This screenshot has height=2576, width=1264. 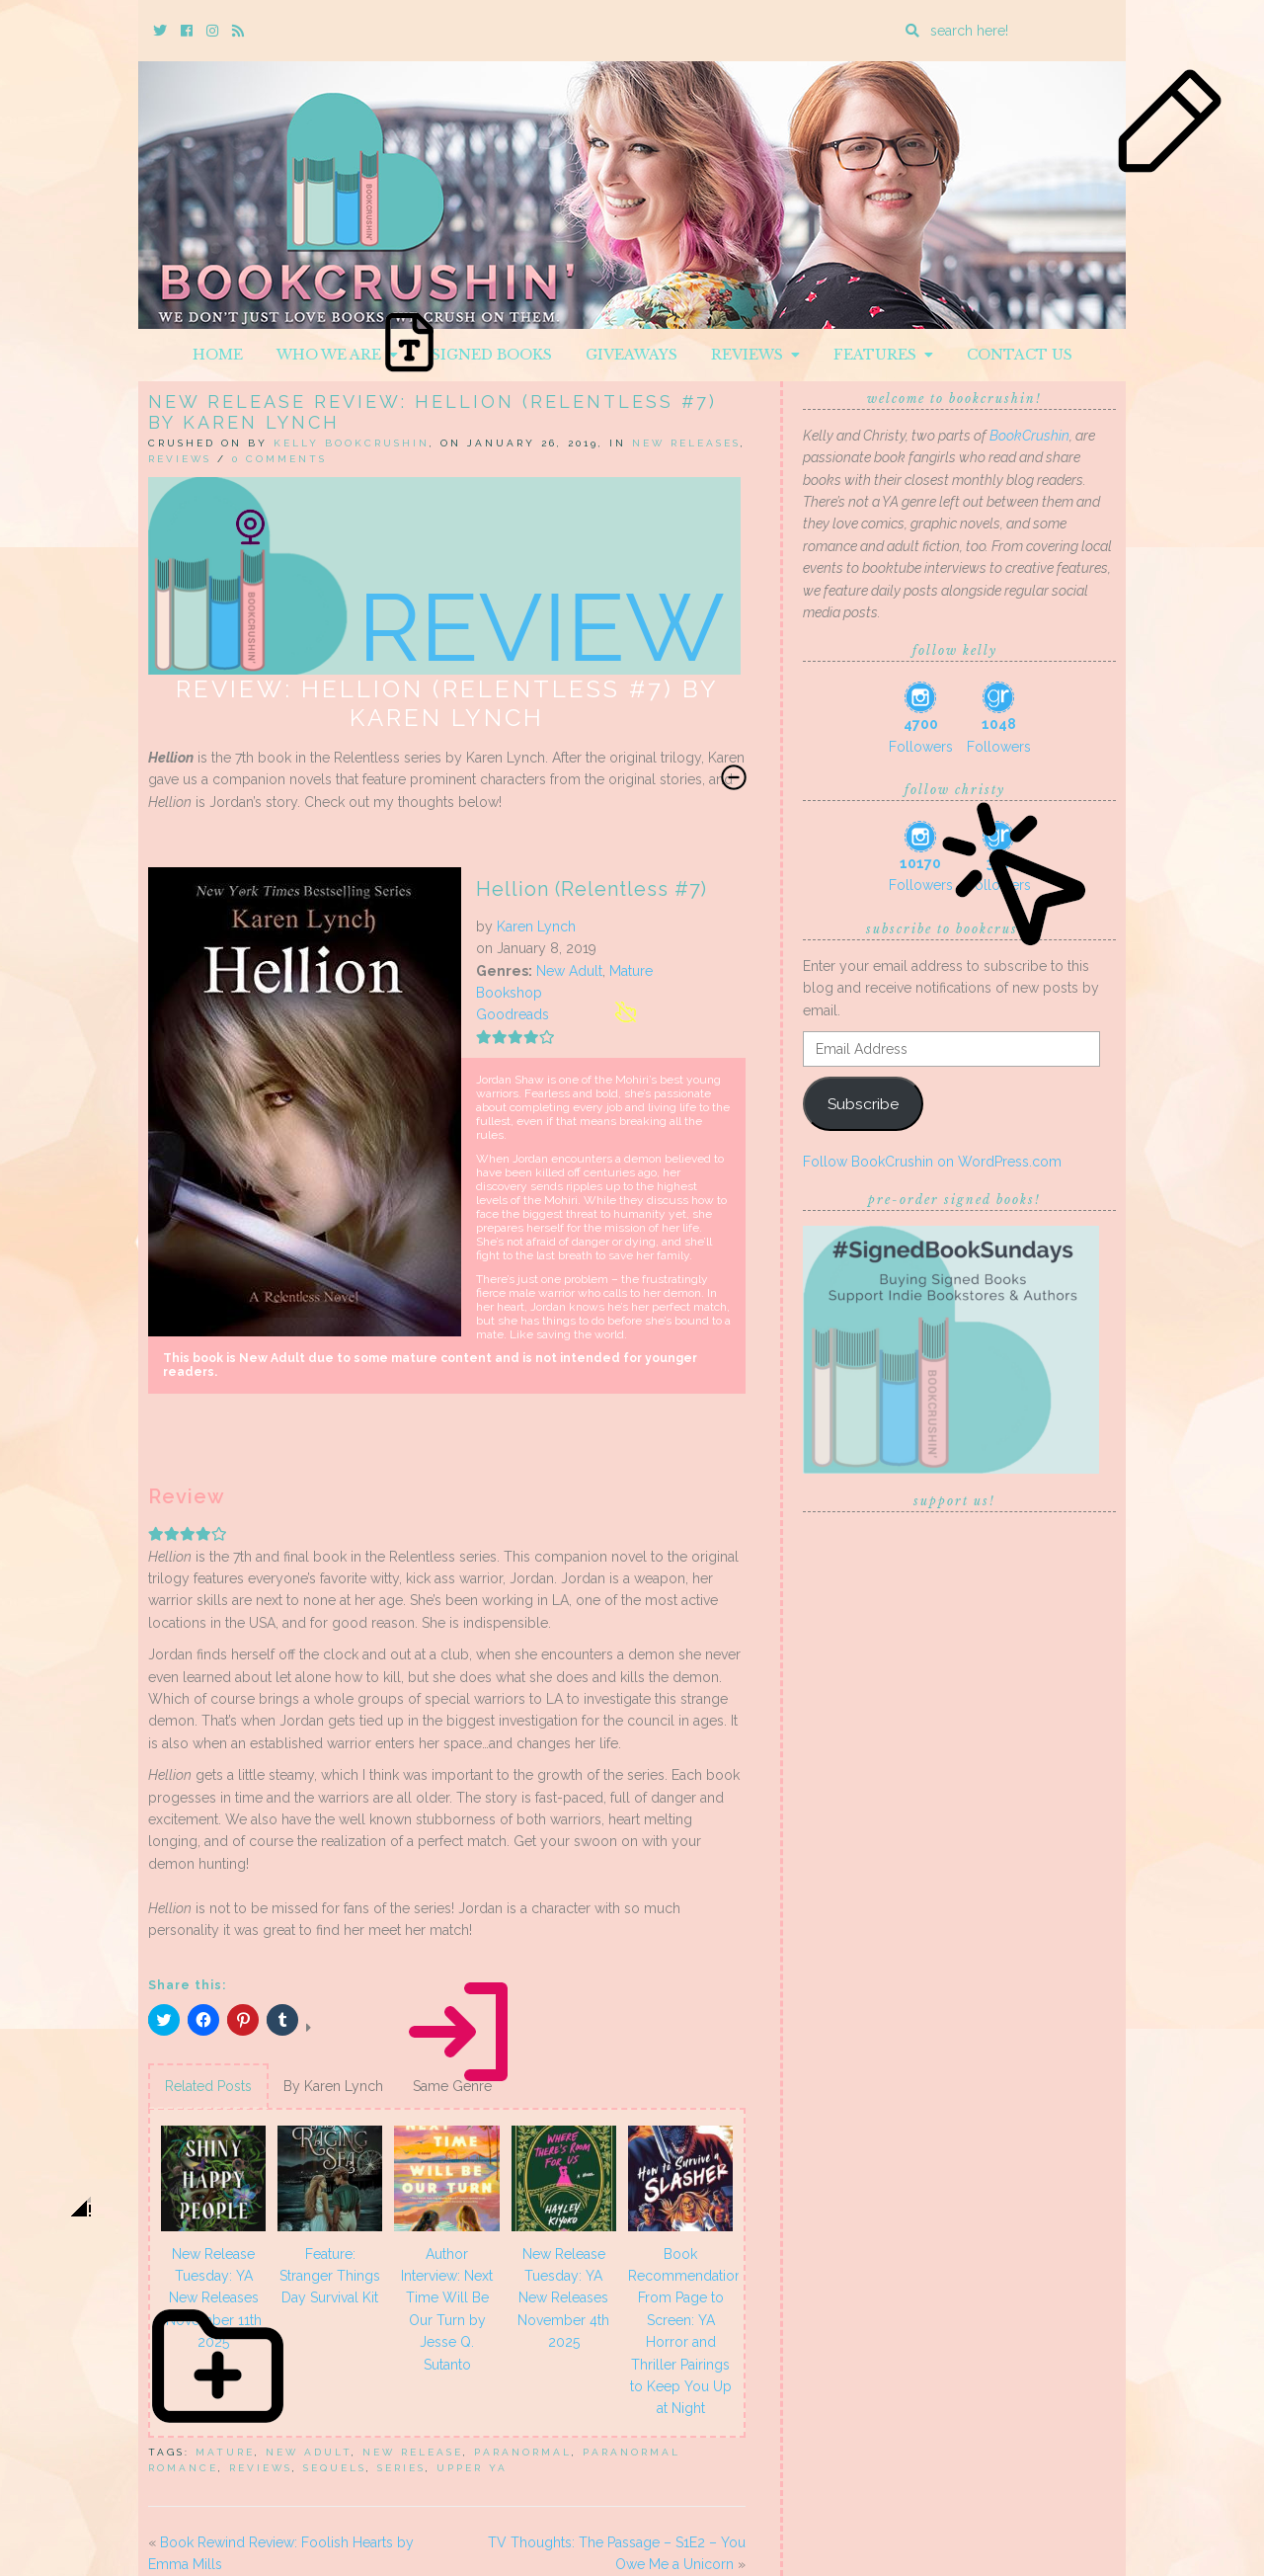 I want to click on disable touch or pointer input, so click(x=625, y=1011).